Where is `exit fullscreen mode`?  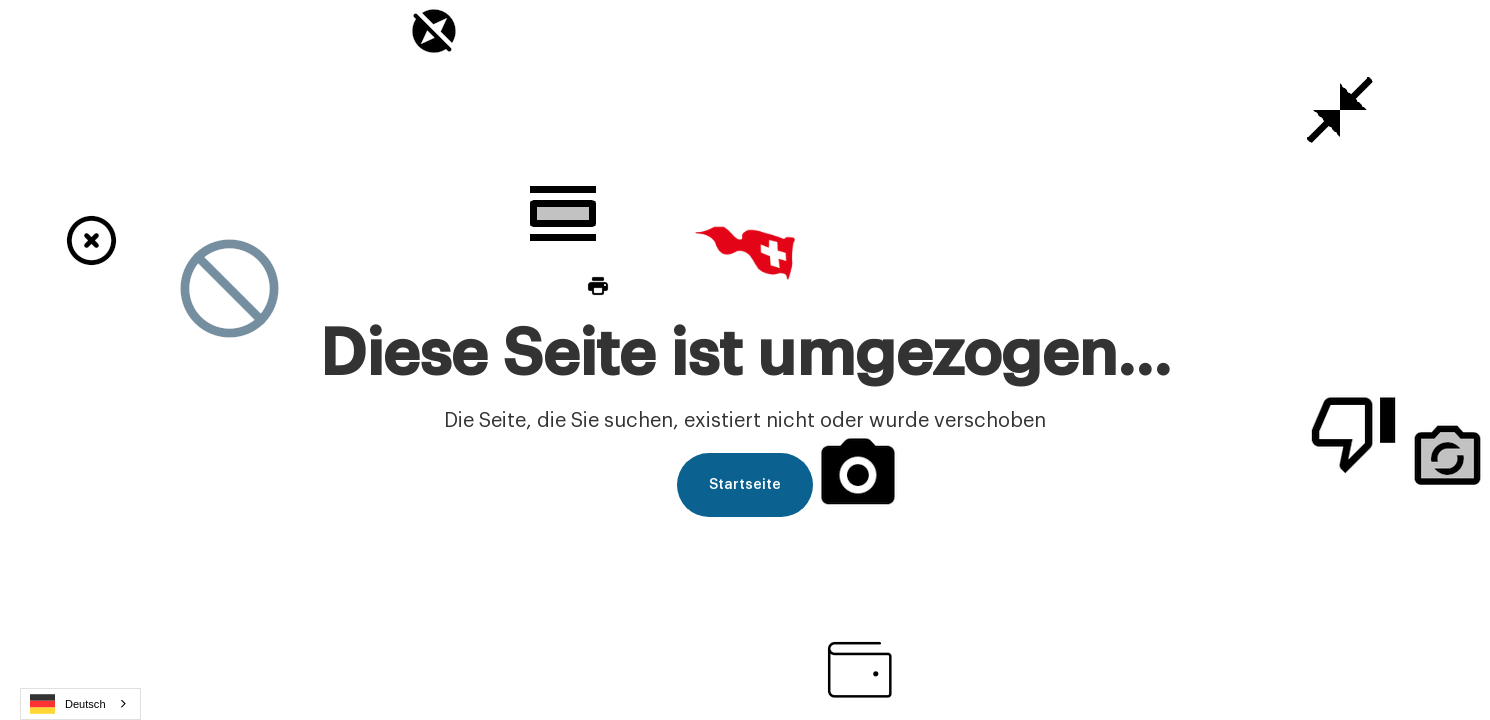
exit fullscreen mode is located at coordinates (1340, 110).